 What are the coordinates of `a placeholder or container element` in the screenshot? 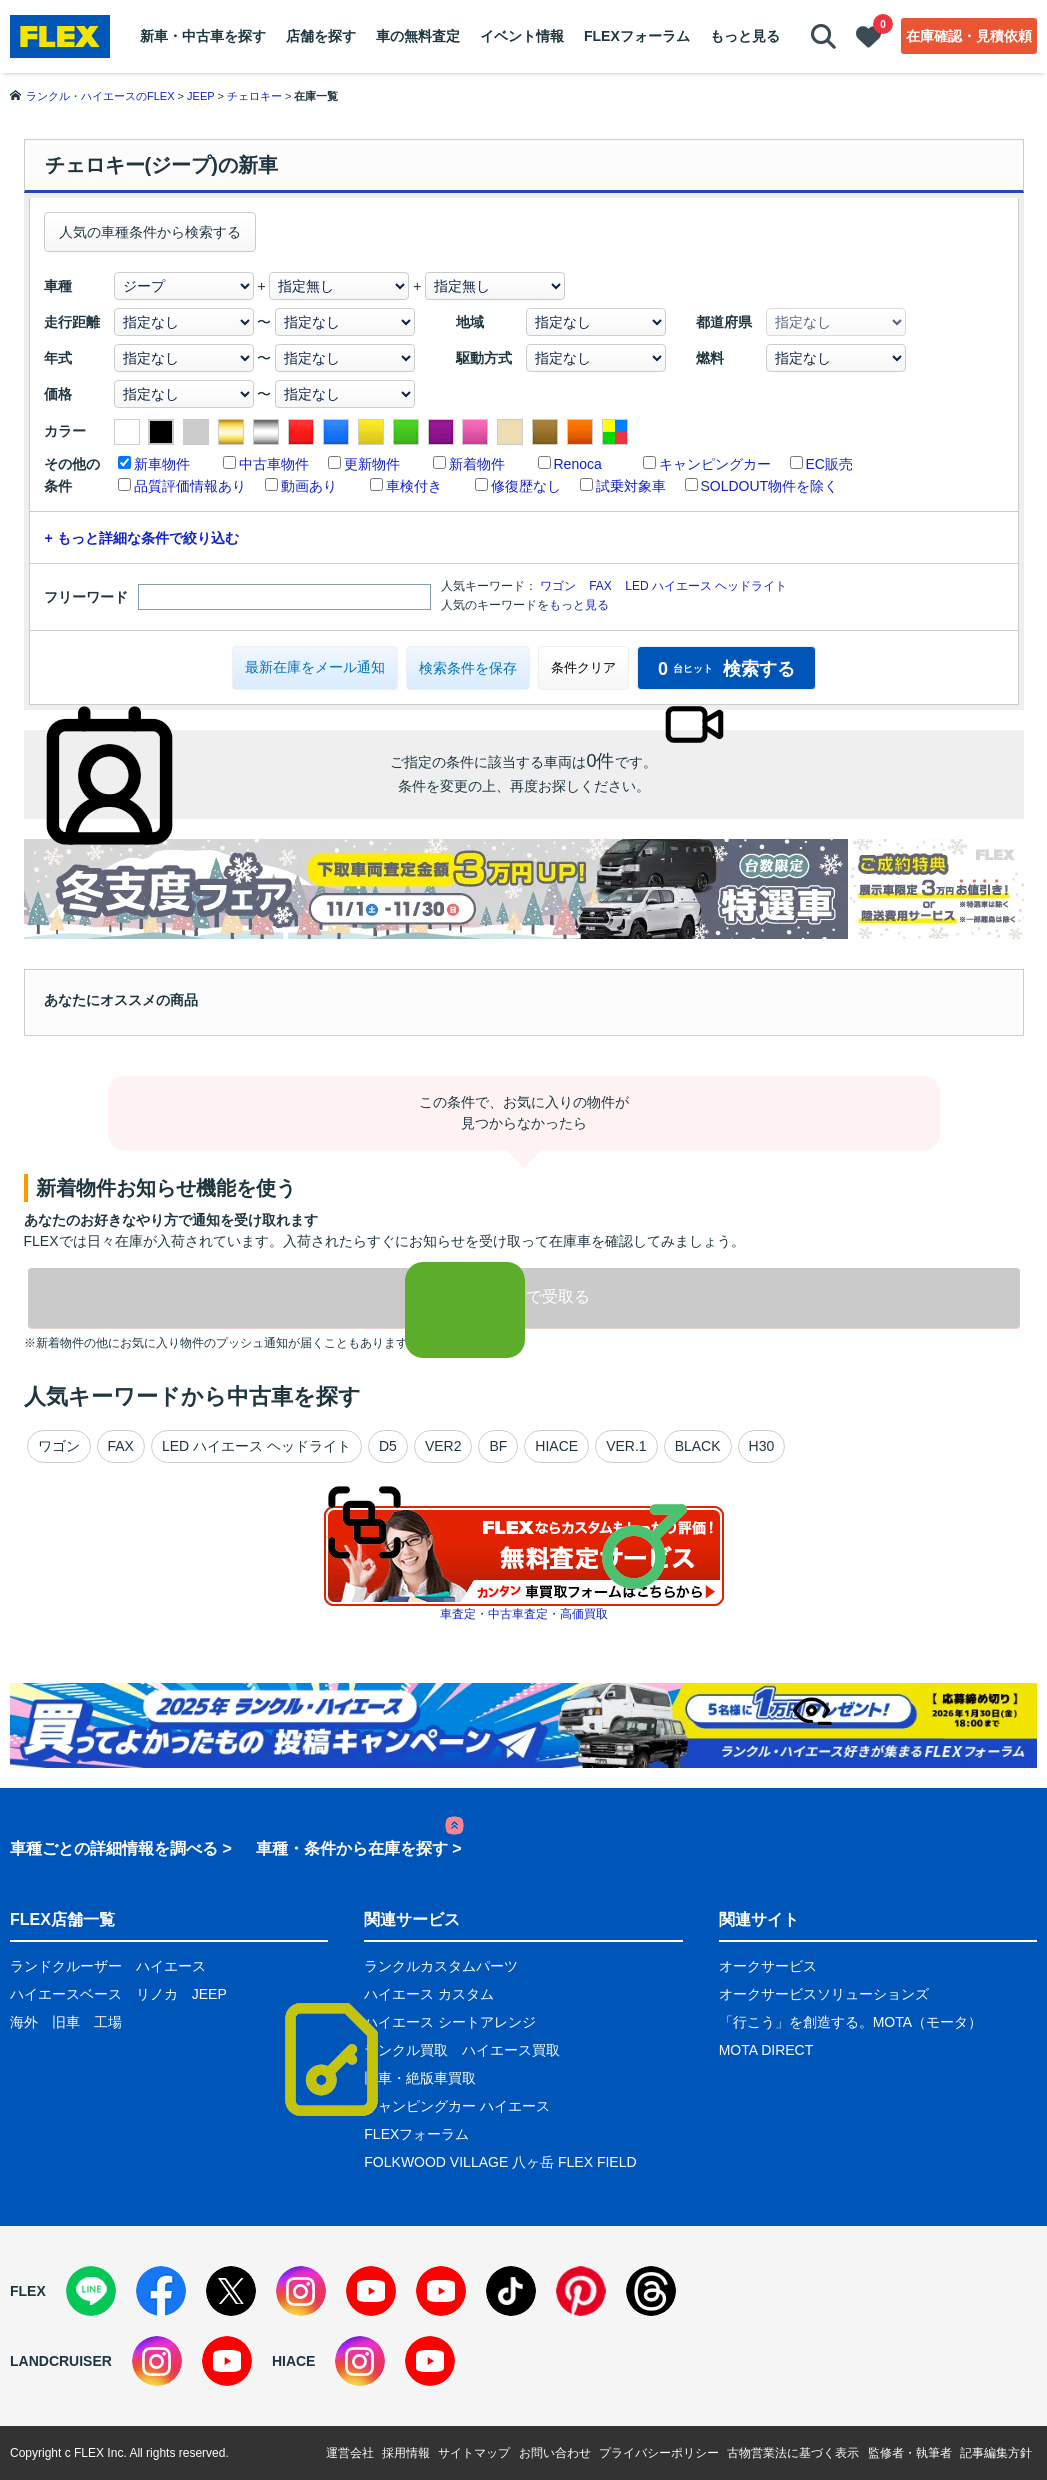 It's located at (465, 1310).